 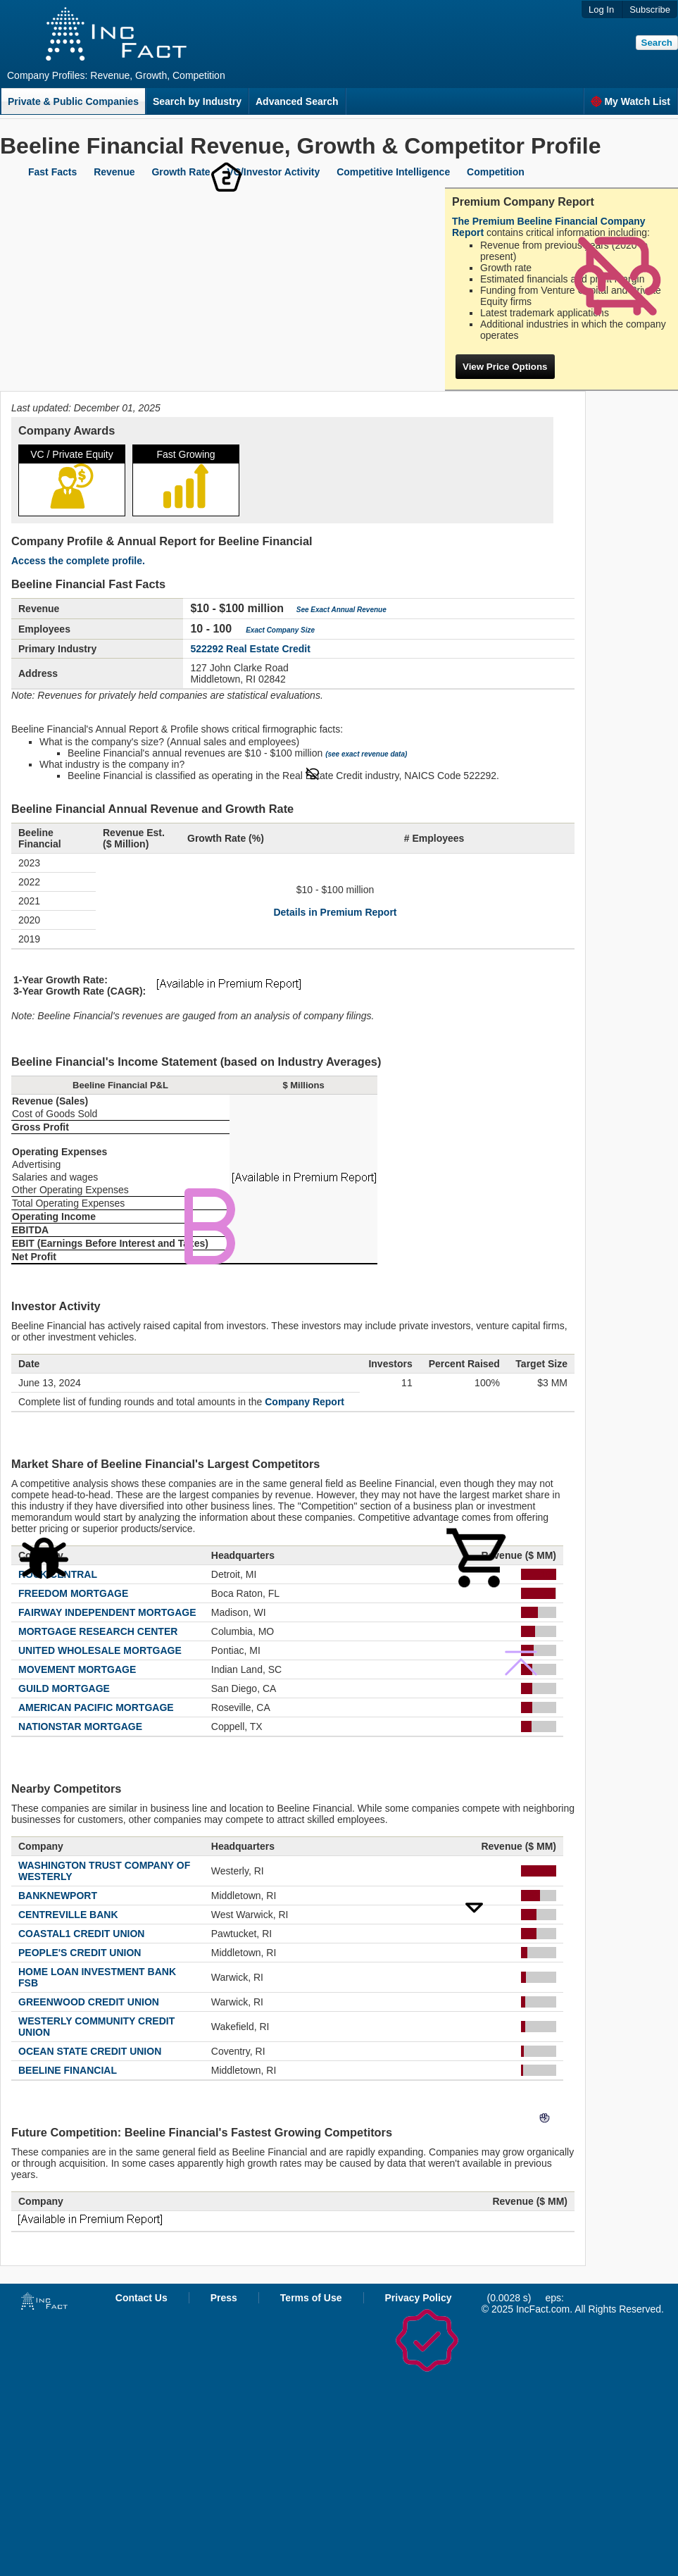 I want to click on expand dropdown menu, so click(x=474, y=1906).